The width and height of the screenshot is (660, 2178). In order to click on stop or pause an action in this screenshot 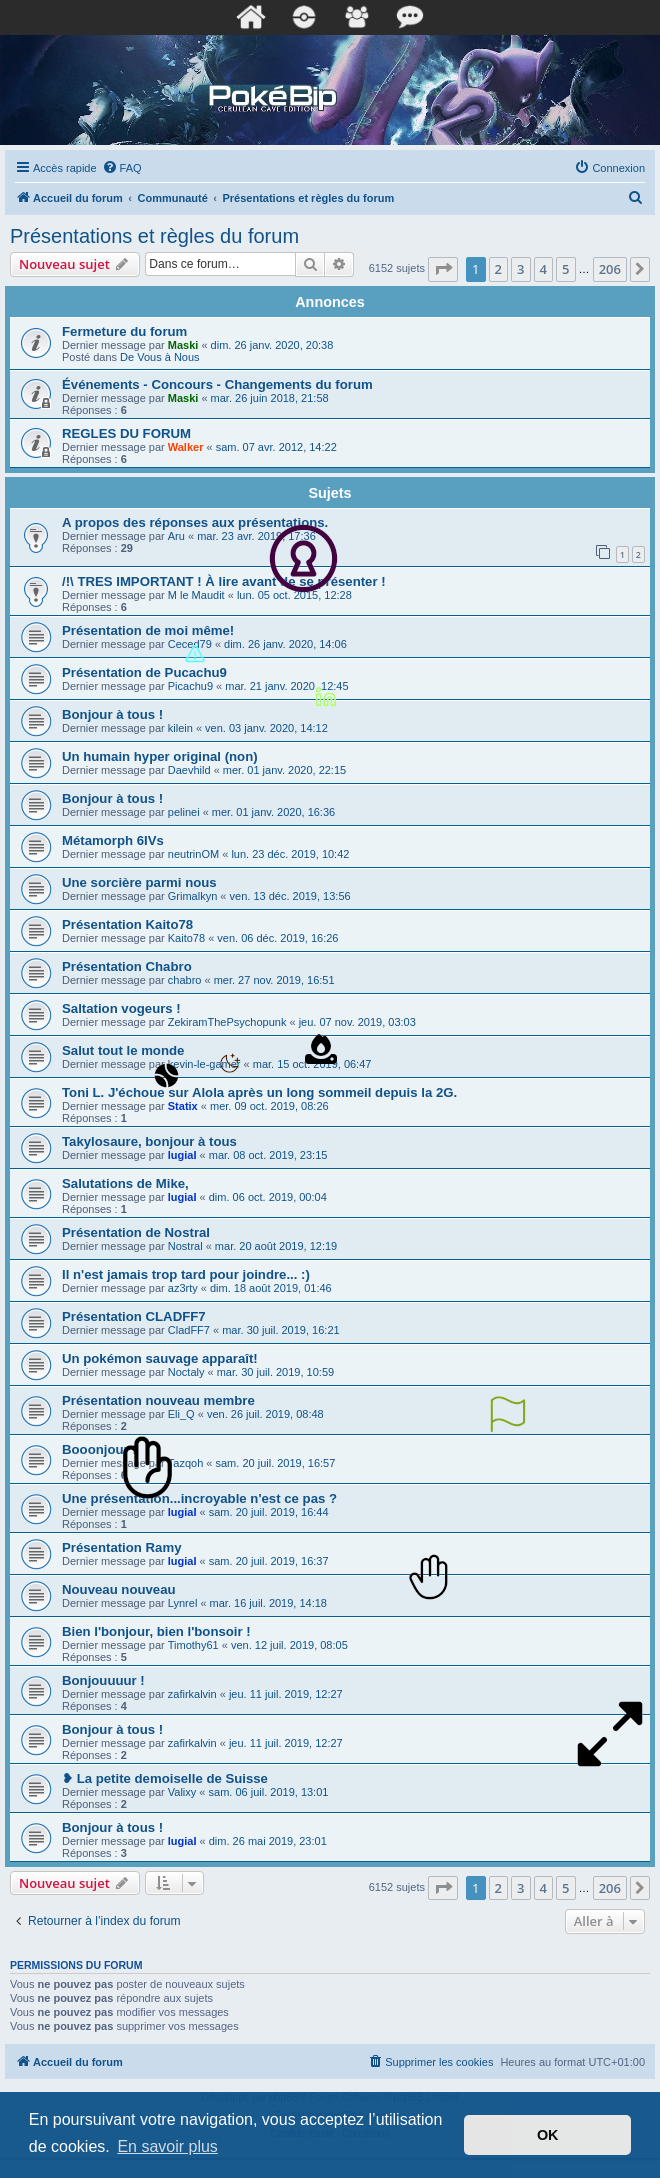, I will do `click(147, 1467)`.